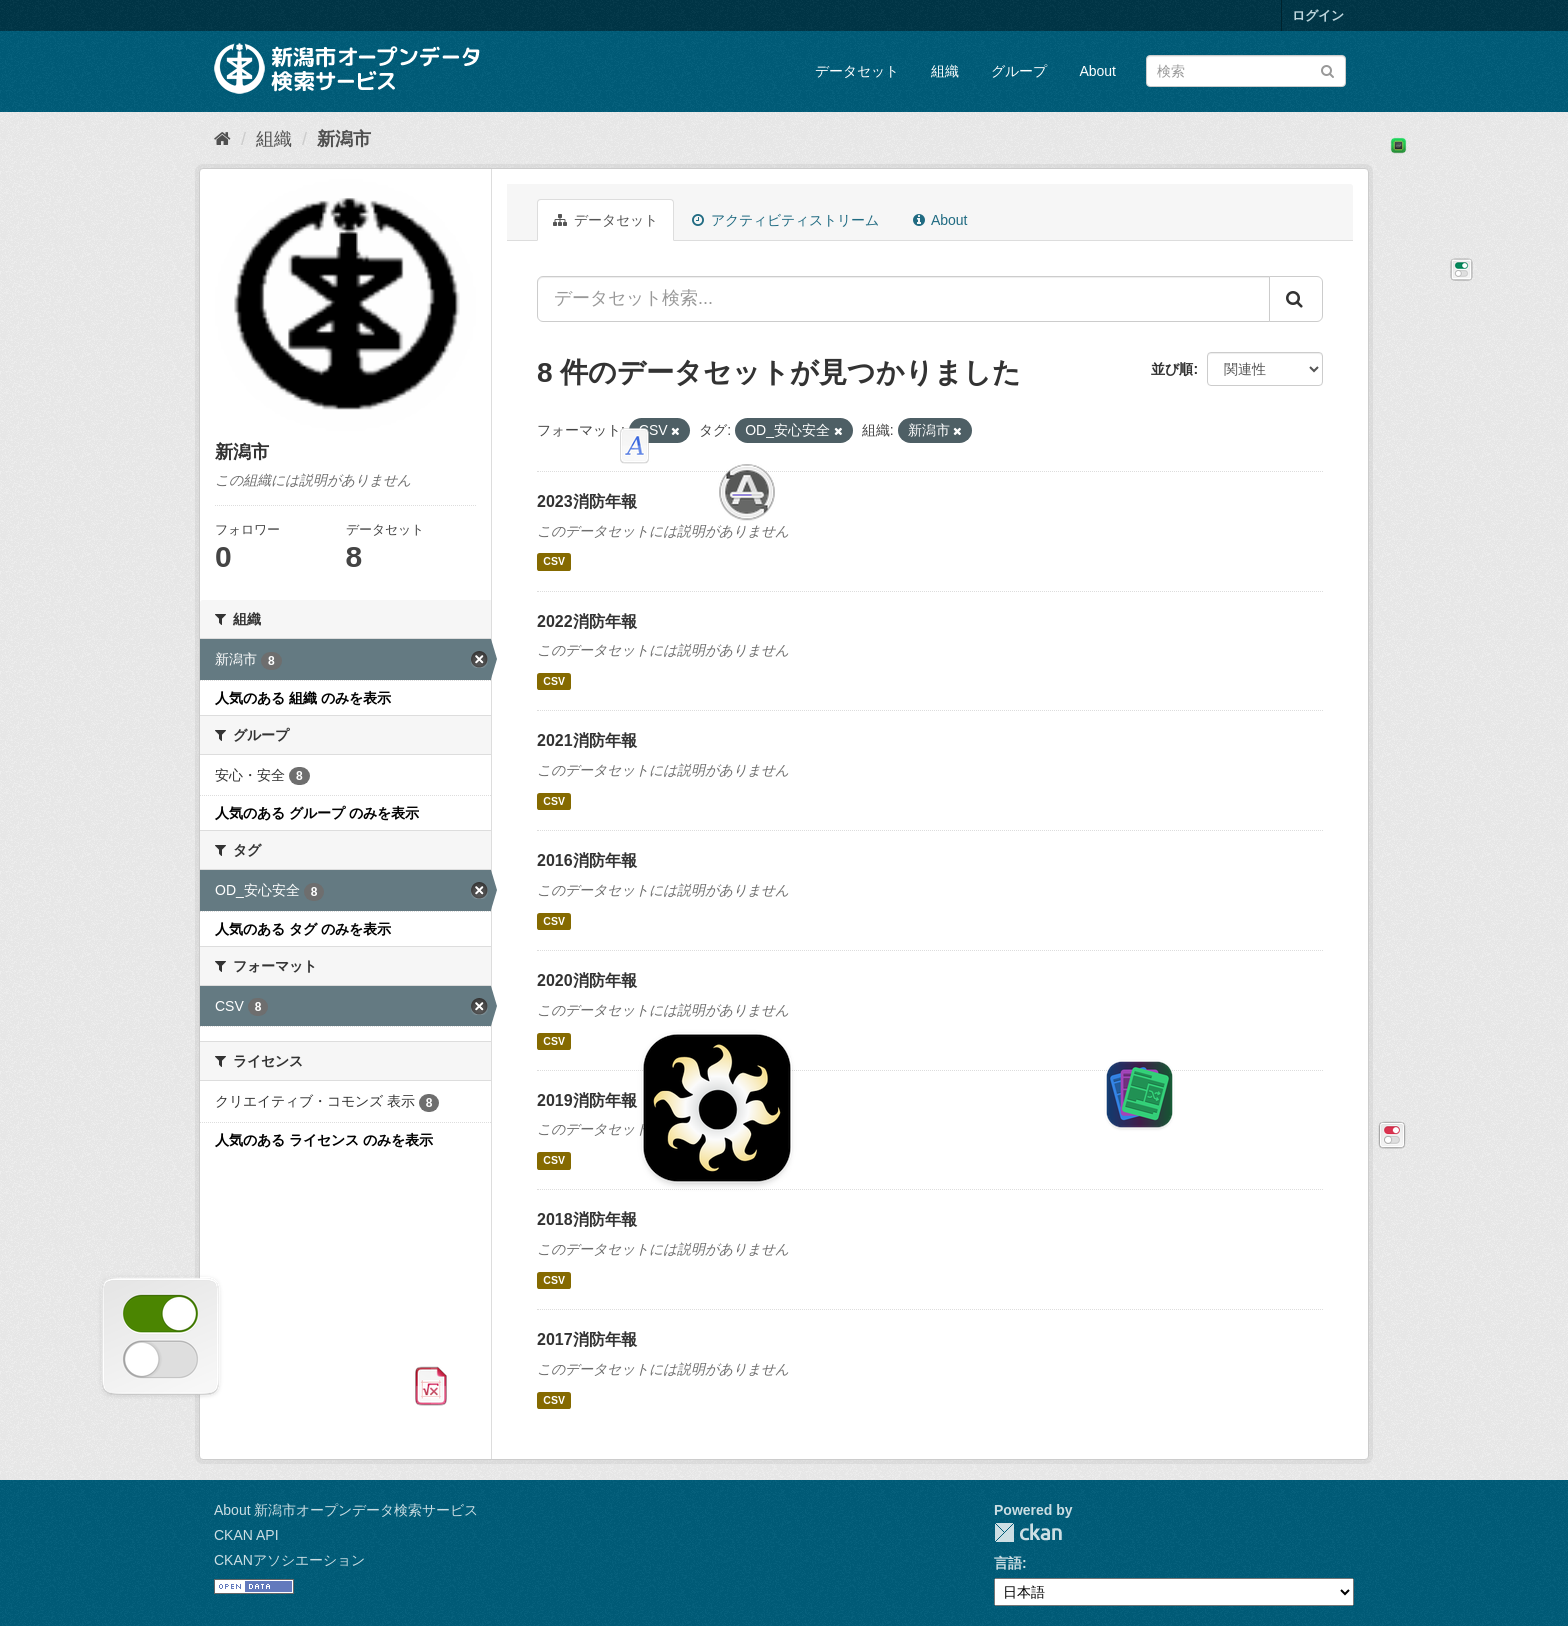 The image size is (1568, 1626). Describe the element at coordinates (1139, 1094) in the screenshot. I see `open pdf arranger app` at that location.